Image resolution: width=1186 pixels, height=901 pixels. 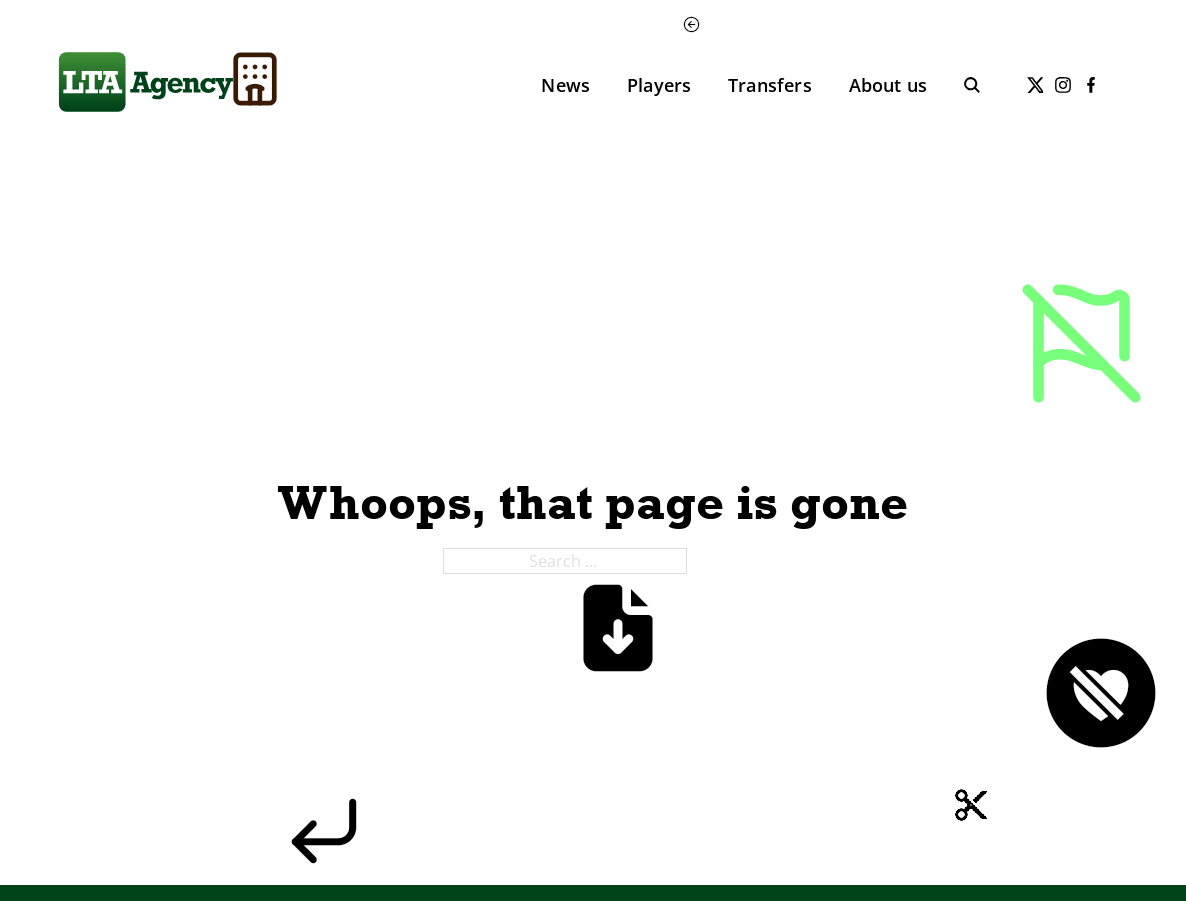 What do you see at coordinates (971, 805) in the screenshot?
I see `cut selected content to clipboard` at bounding box center [971, 805].